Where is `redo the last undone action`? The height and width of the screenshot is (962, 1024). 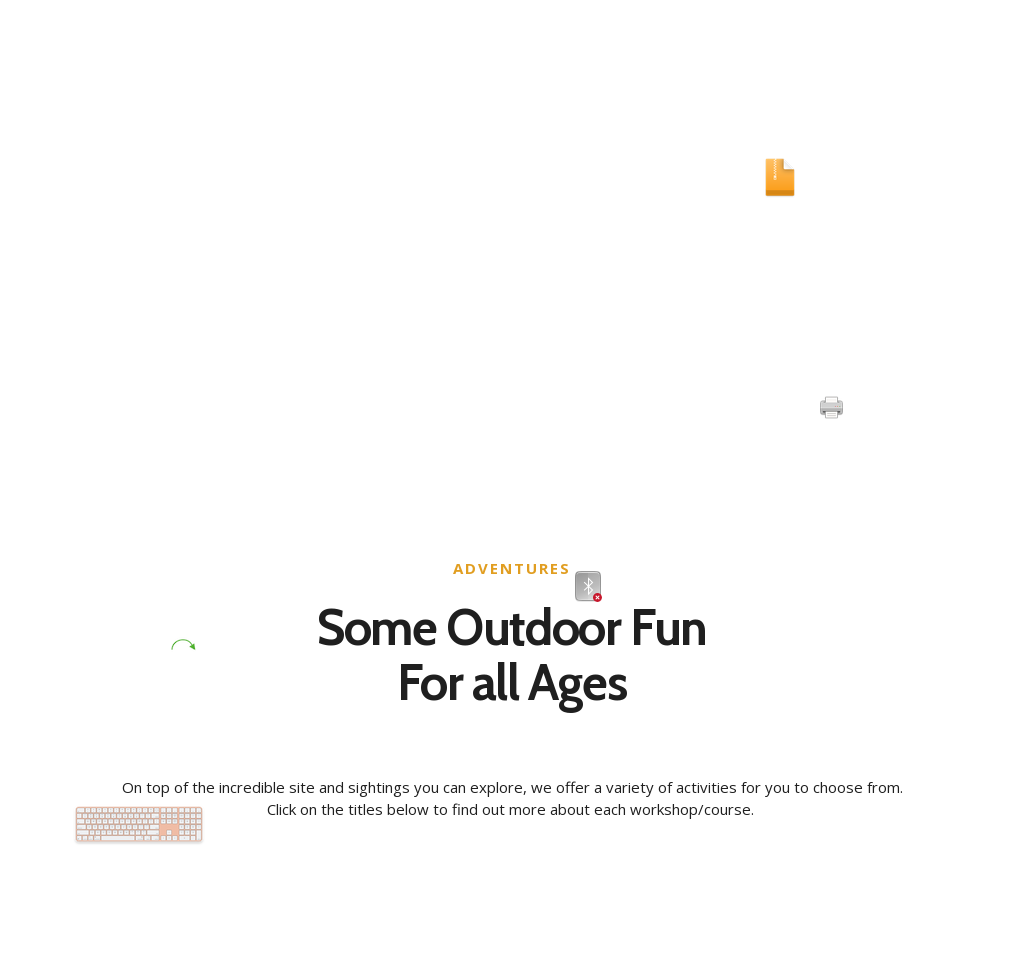
redo the last undone action is located at coordinates (183, 644).